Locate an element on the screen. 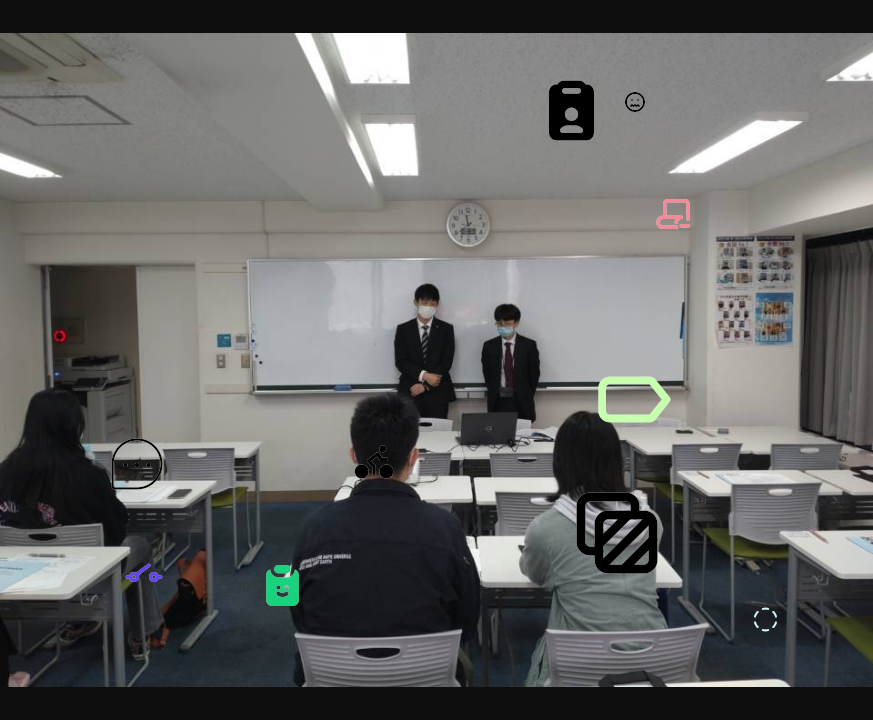 This screenshot has height=720, width=873. select cycling as your transportation mode is located at coordinates (374, 461).